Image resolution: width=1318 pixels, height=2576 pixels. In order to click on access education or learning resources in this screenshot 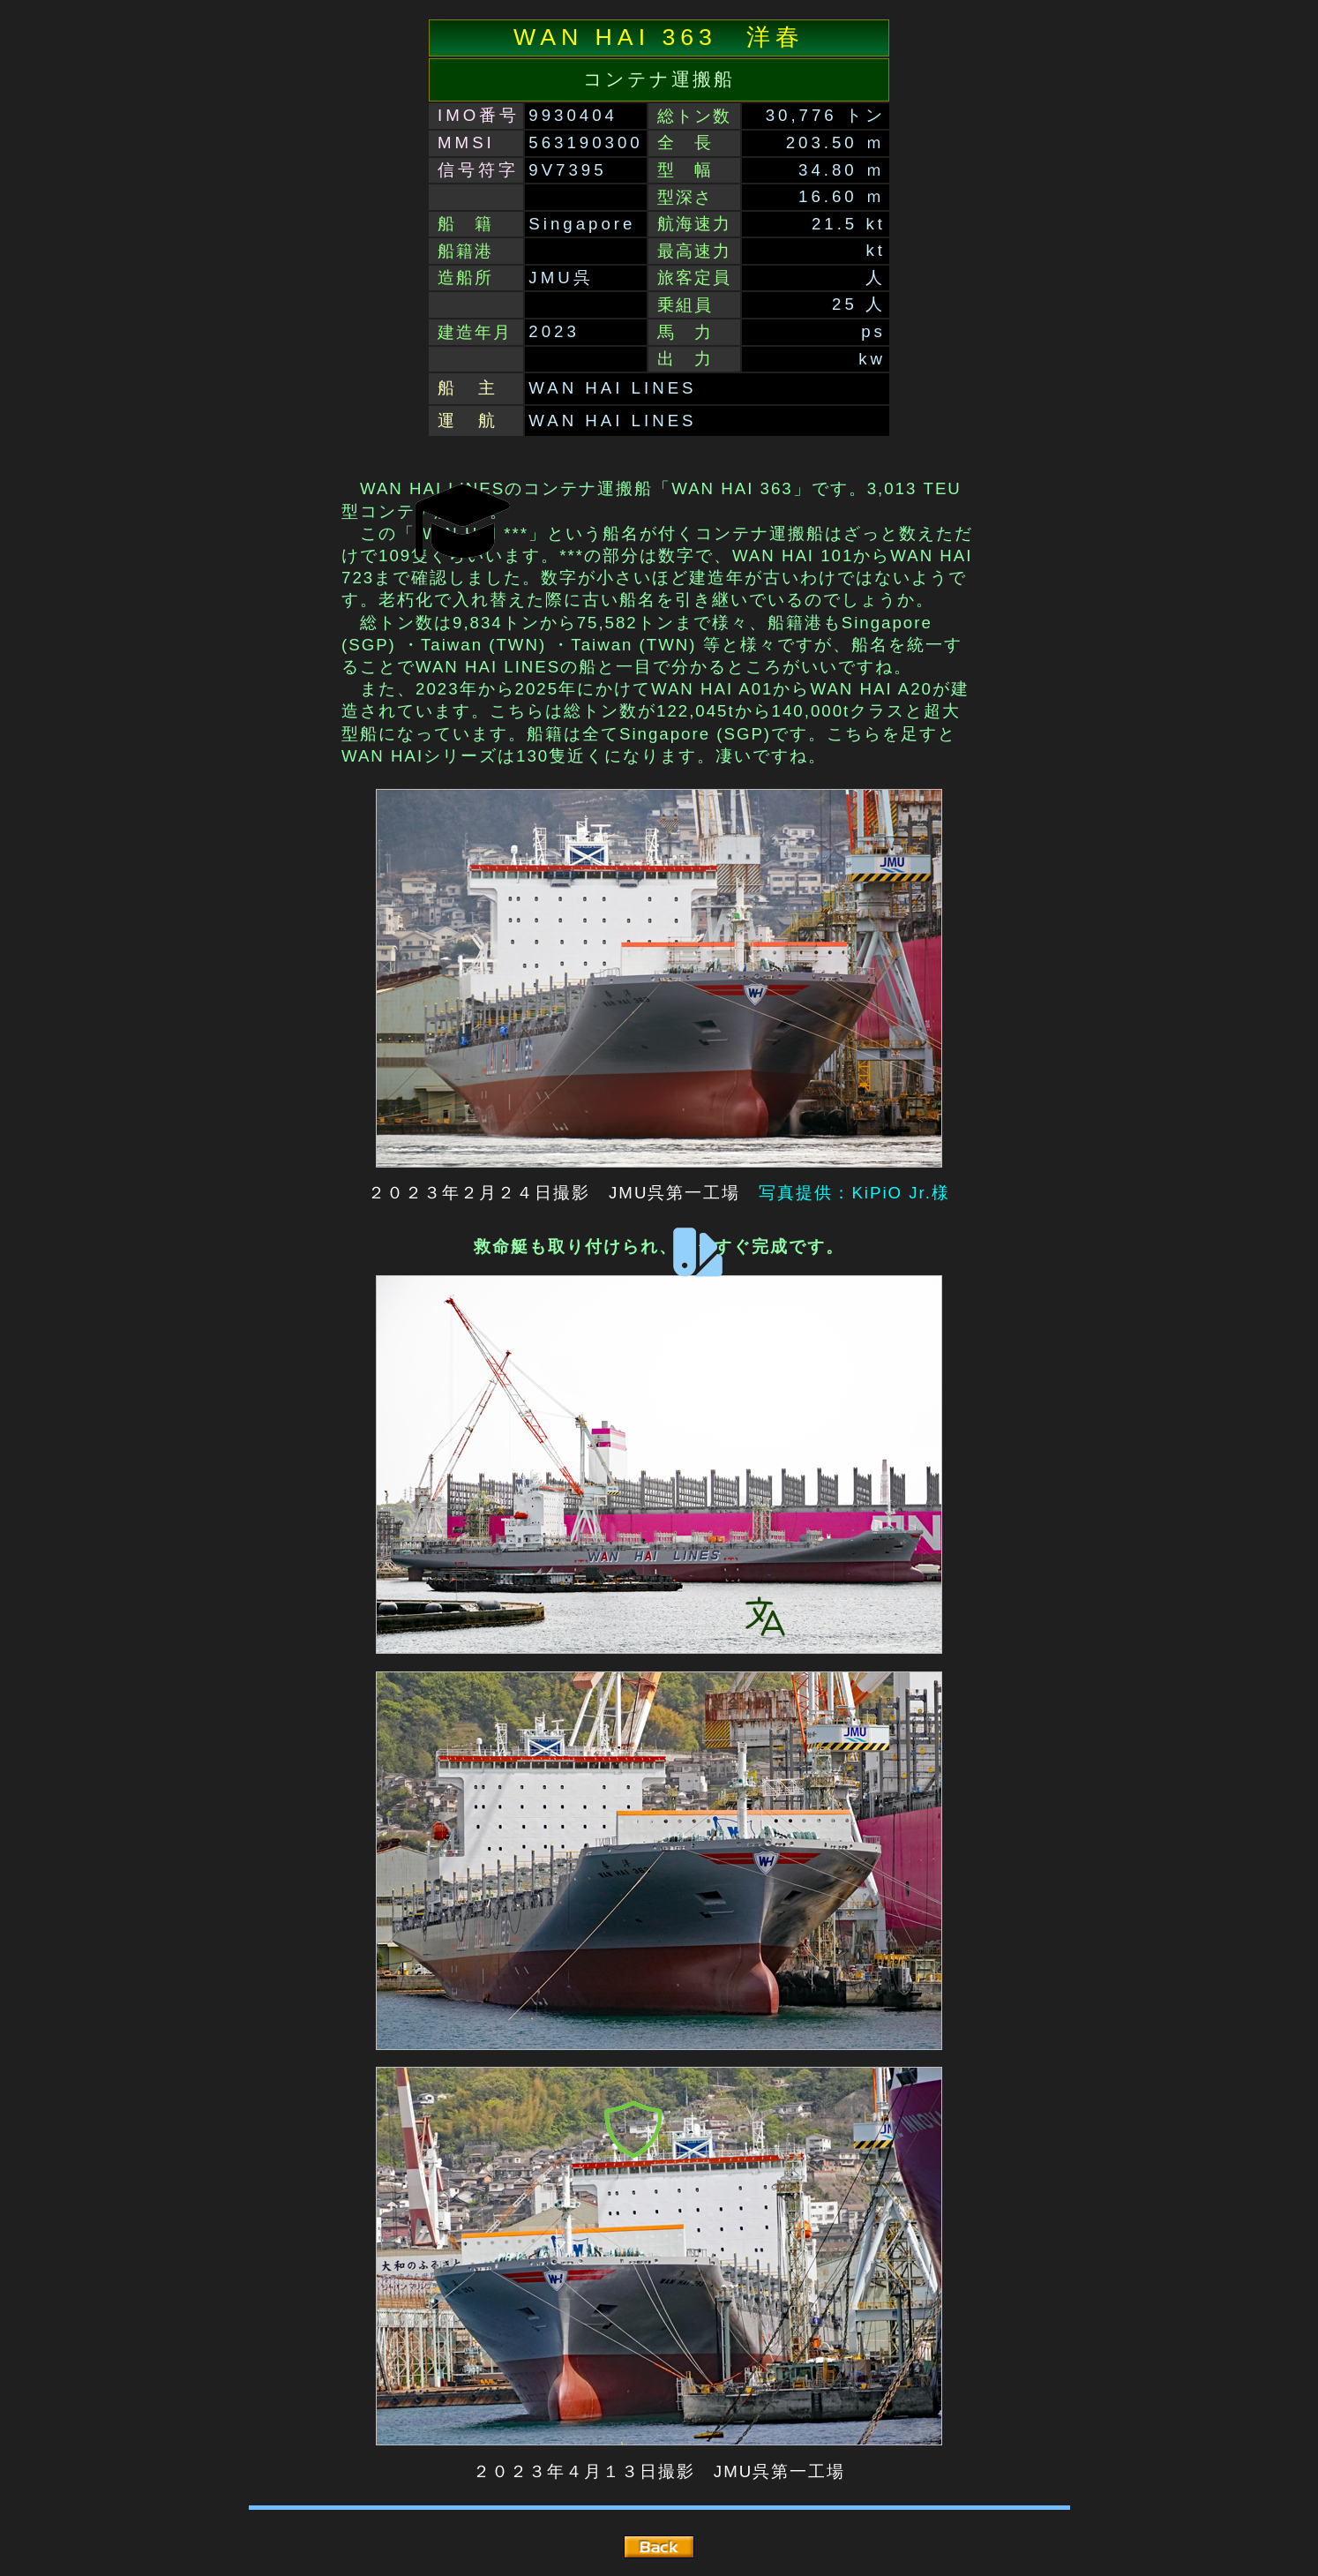, I will do `click(462, 521)`.